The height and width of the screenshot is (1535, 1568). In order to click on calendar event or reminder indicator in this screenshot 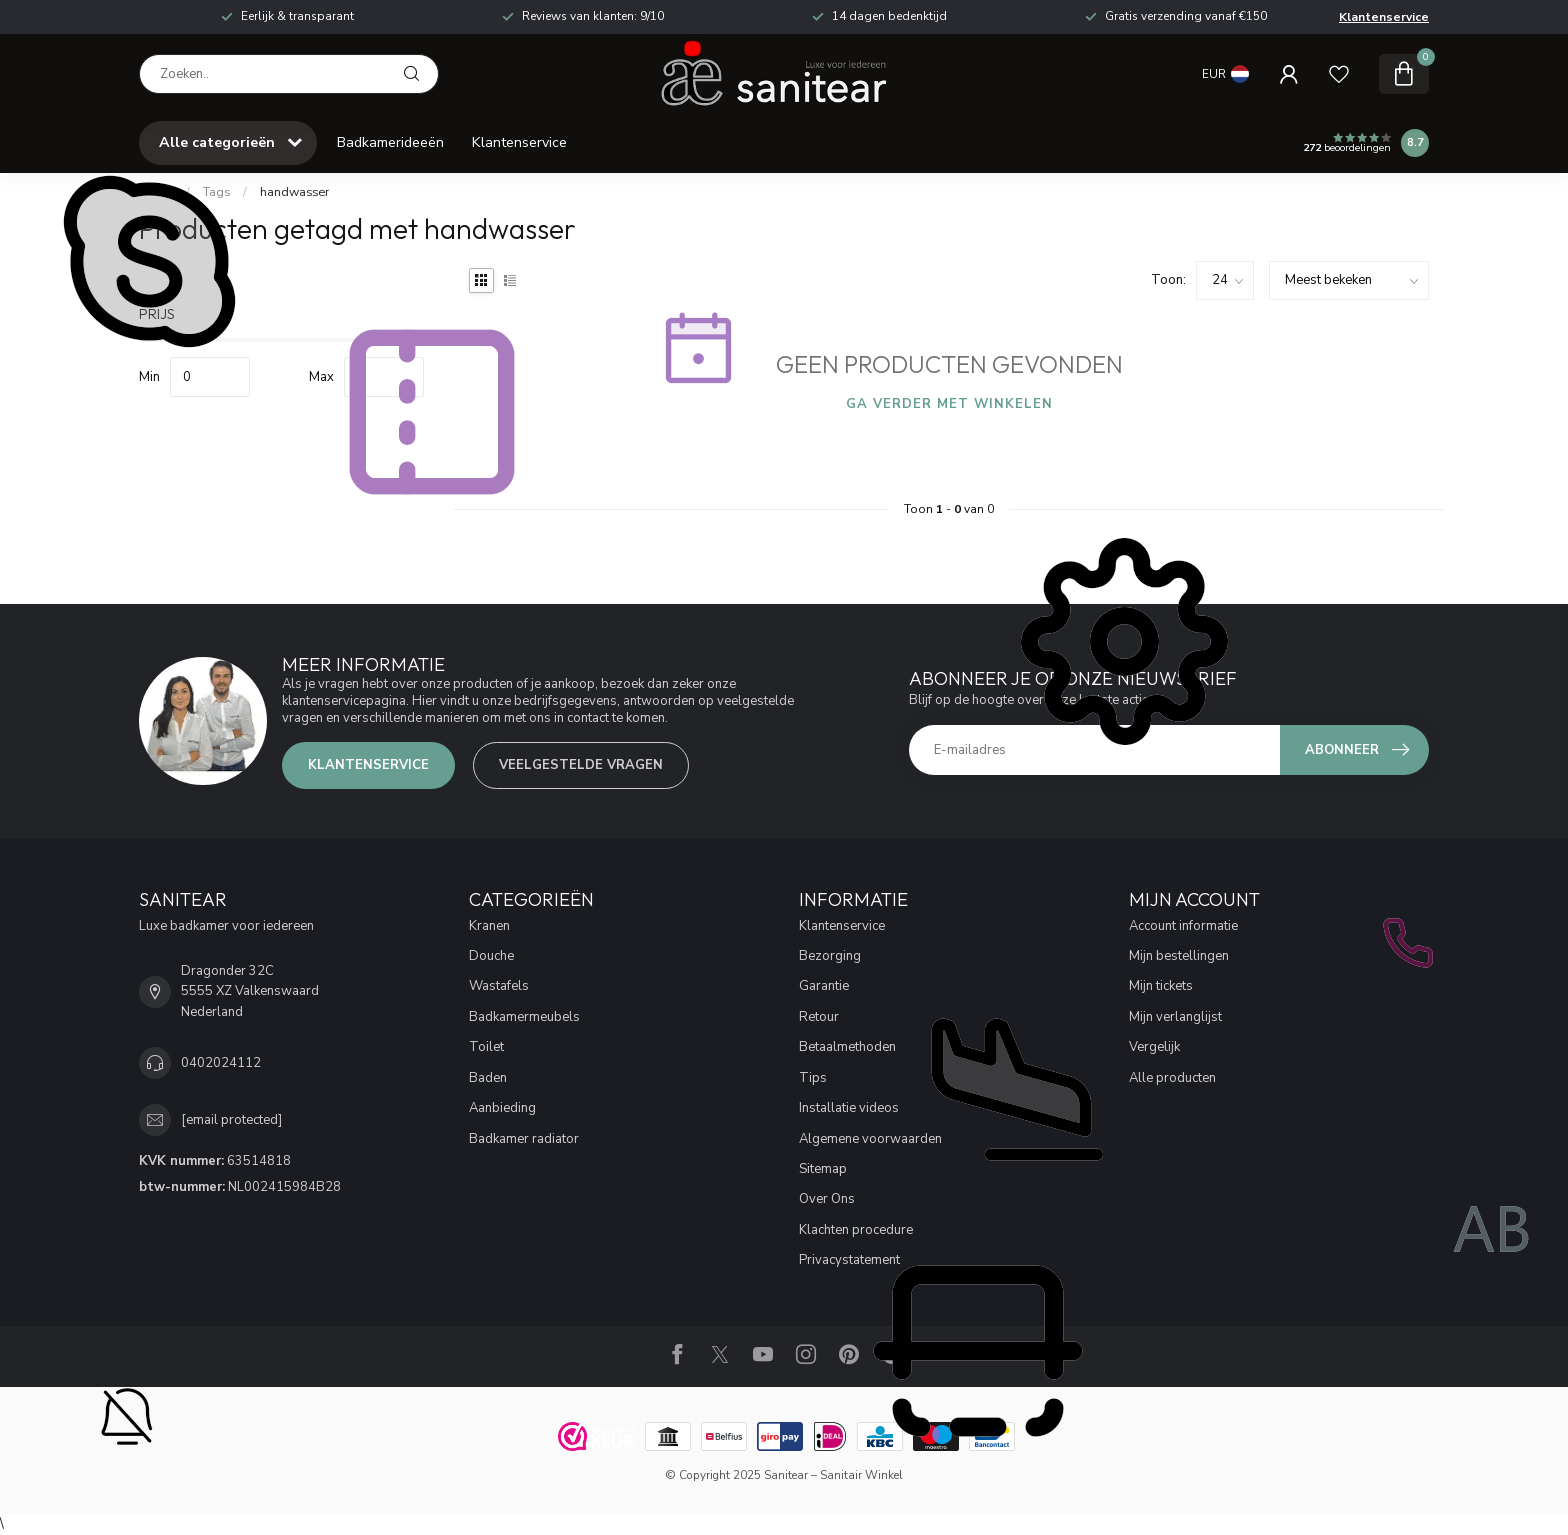, I will do `click(698, 350)`.